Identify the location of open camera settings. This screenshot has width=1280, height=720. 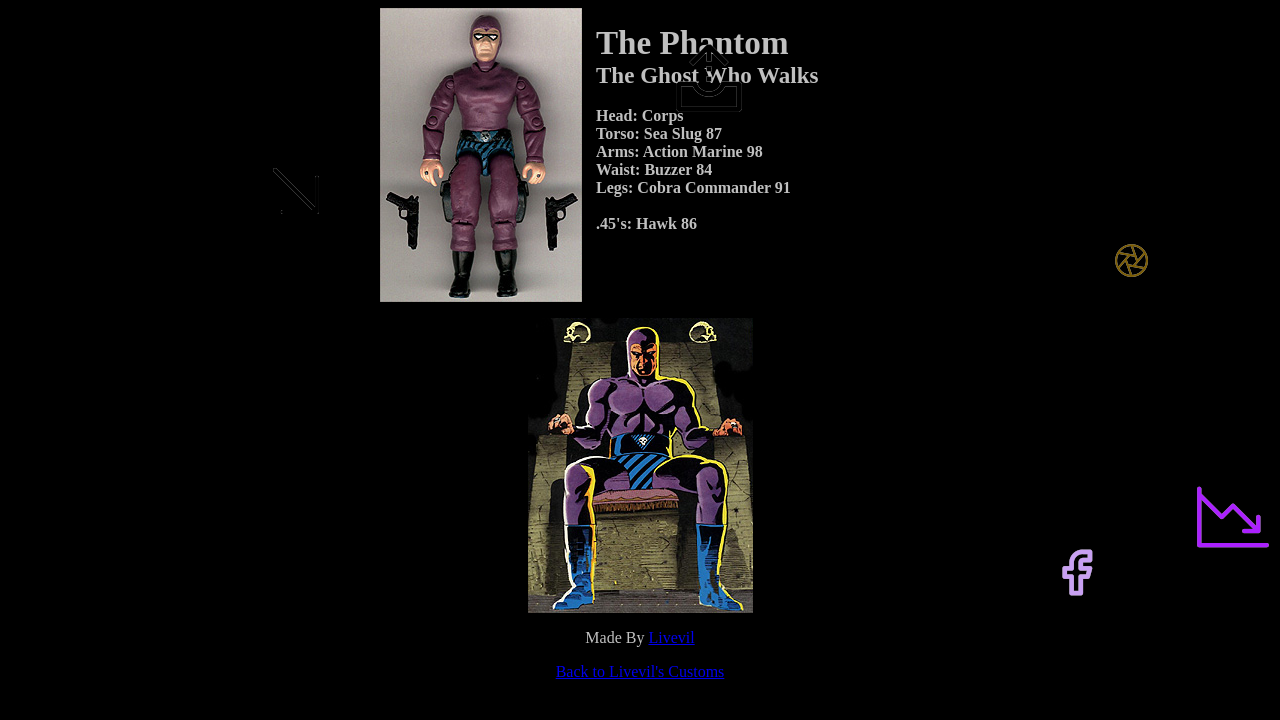
(1131, 260).